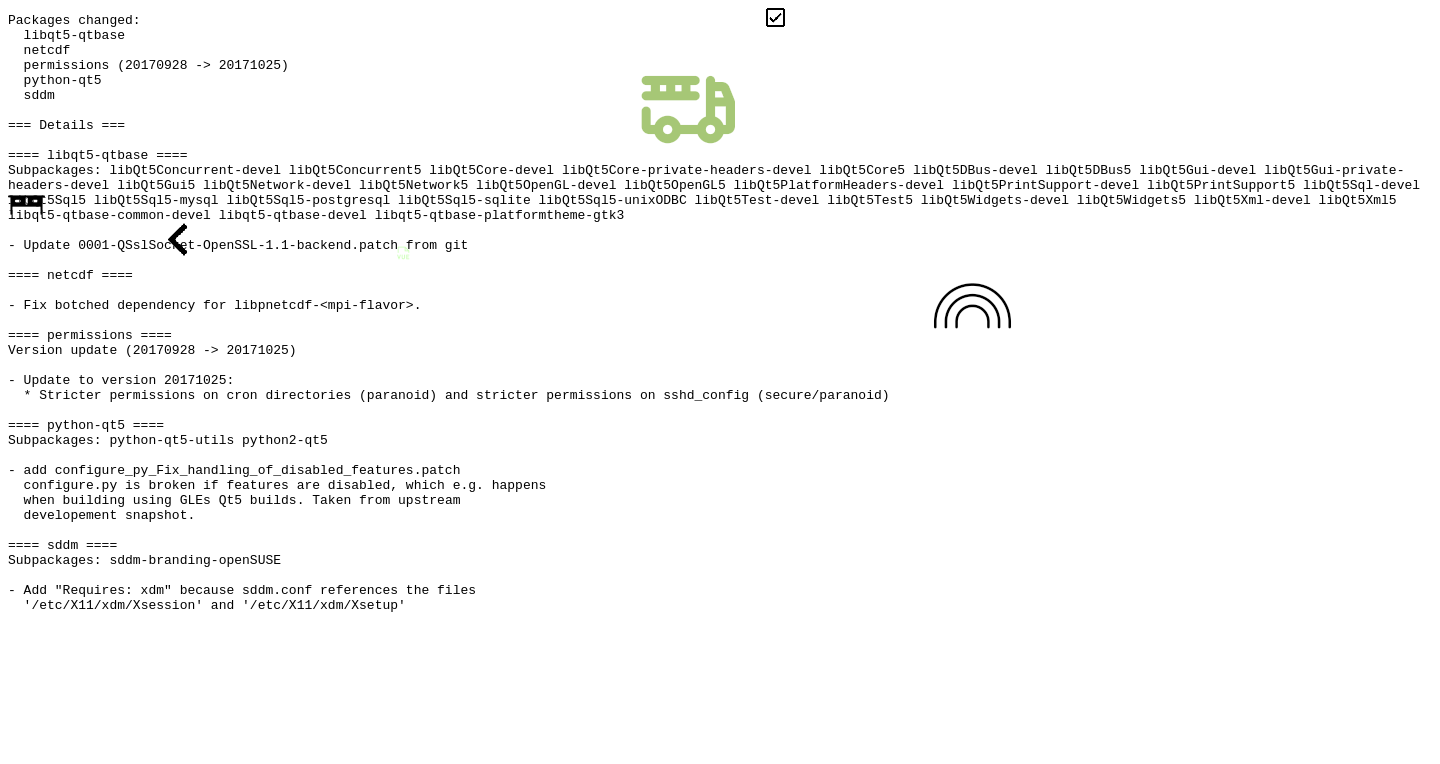 This screenshot has width=1440, height=764. Describe the element at coordinates (178, 239) in the screenshot. I see `go back to the previous screen` at that location.